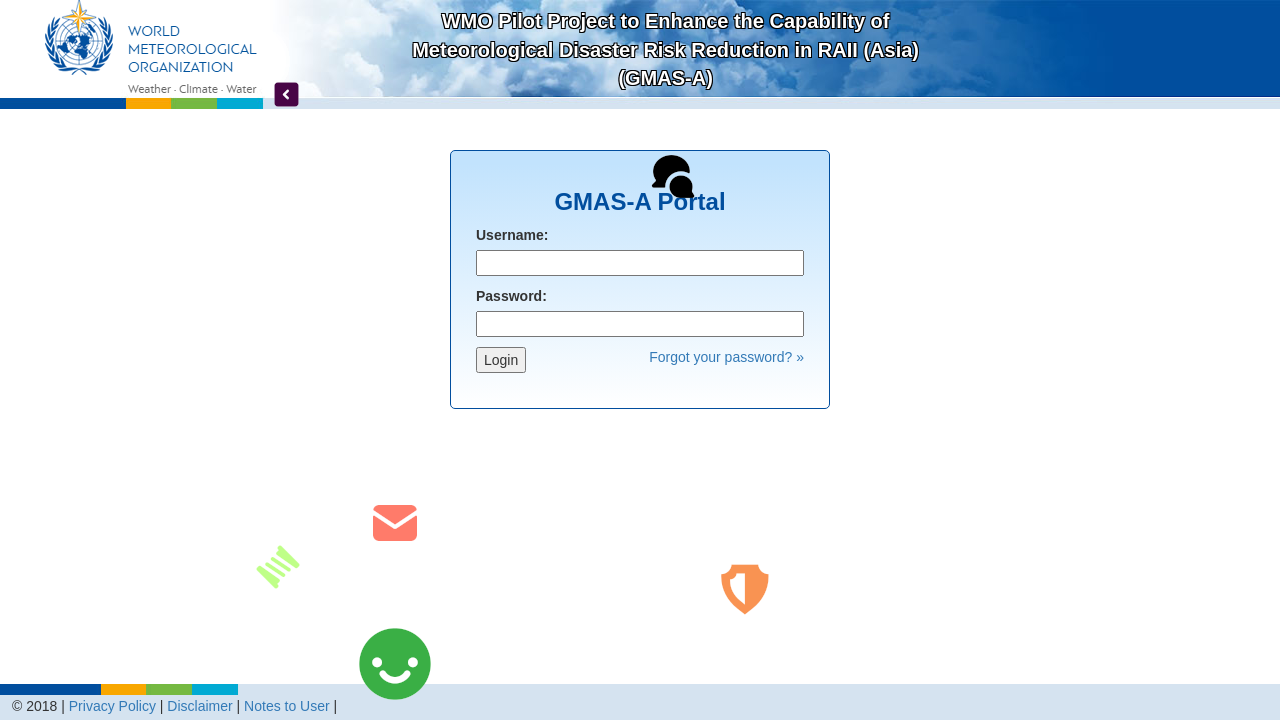 This screenshot has width=1280, height=720. Describe the element at coordinates (286, 94) in the screenshot. I see `navigate back to the previous screen` at that location.